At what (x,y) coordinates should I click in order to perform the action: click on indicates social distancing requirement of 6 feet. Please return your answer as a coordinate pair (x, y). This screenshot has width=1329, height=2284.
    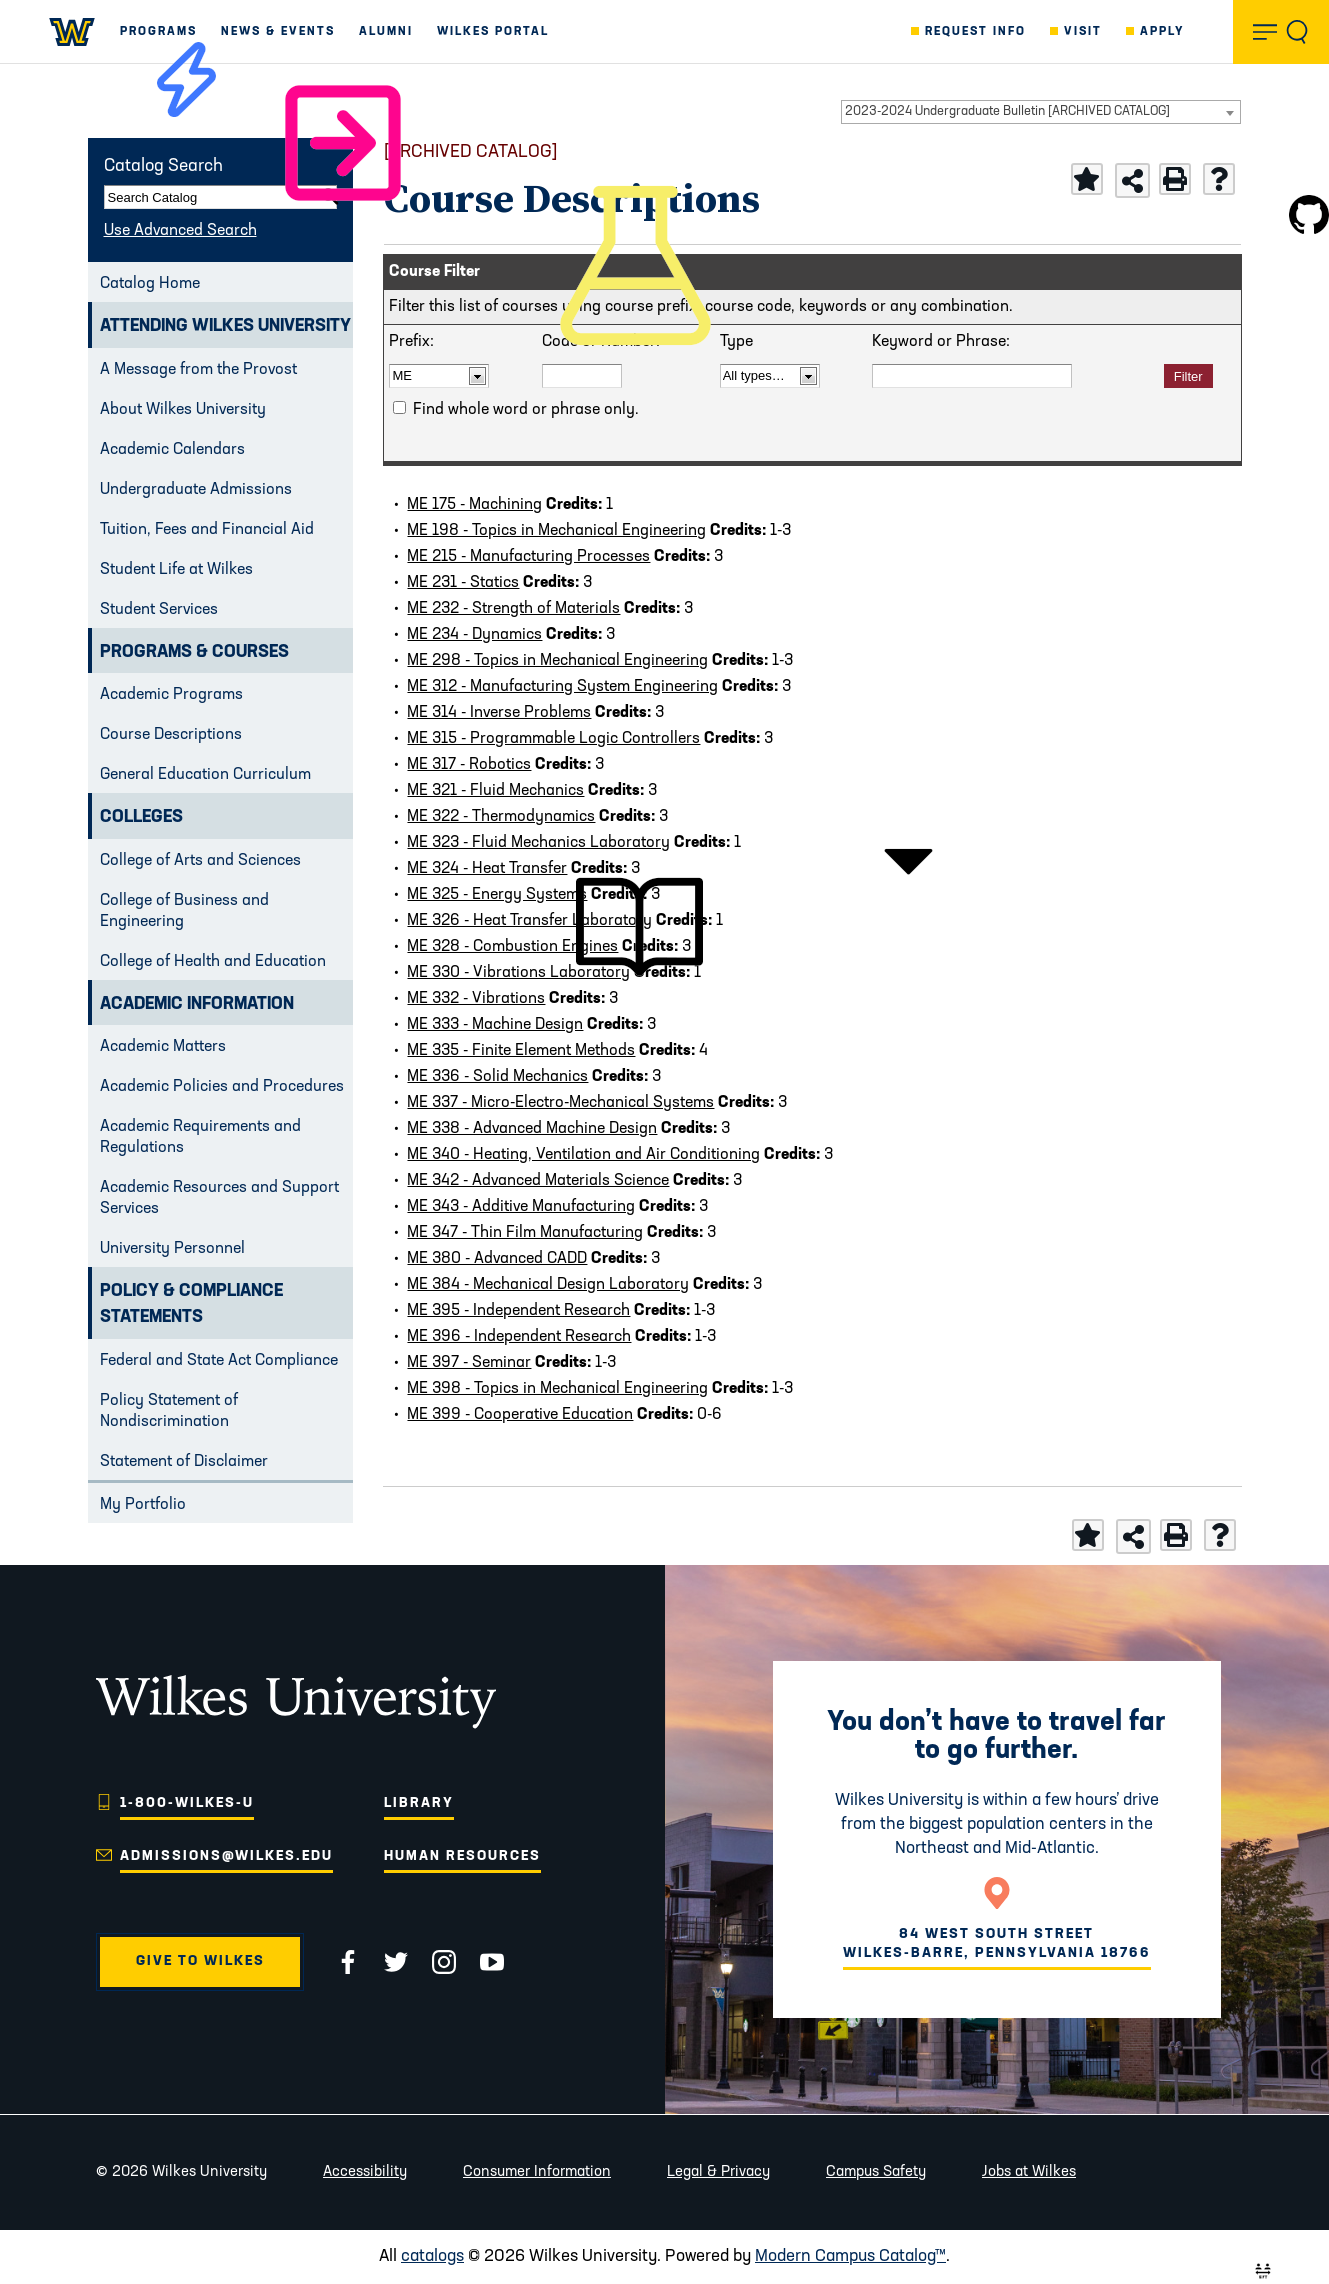
    Looking at the image, I should click on (1263, 2271).